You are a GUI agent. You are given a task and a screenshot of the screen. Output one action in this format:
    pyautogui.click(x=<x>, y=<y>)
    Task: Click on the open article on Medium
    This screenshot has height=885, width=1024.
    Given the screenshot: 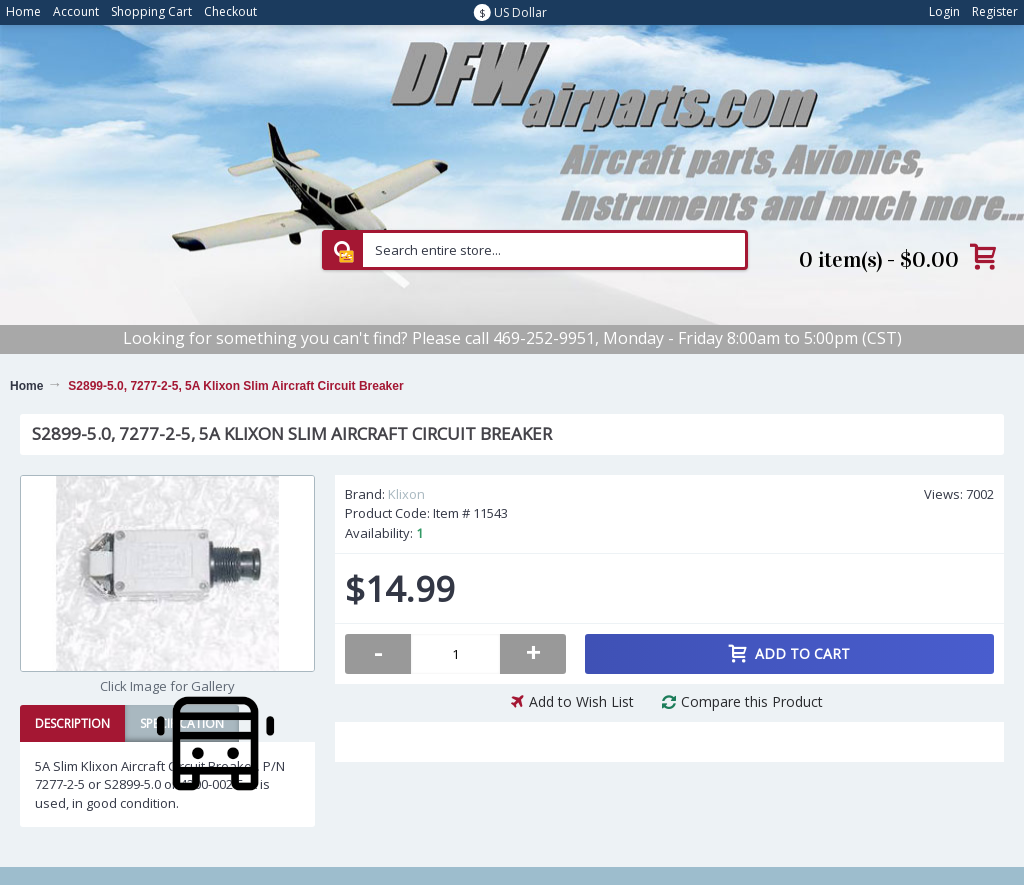 What is the action you would take?
    pyautogui.click(x=346, y=256)
    